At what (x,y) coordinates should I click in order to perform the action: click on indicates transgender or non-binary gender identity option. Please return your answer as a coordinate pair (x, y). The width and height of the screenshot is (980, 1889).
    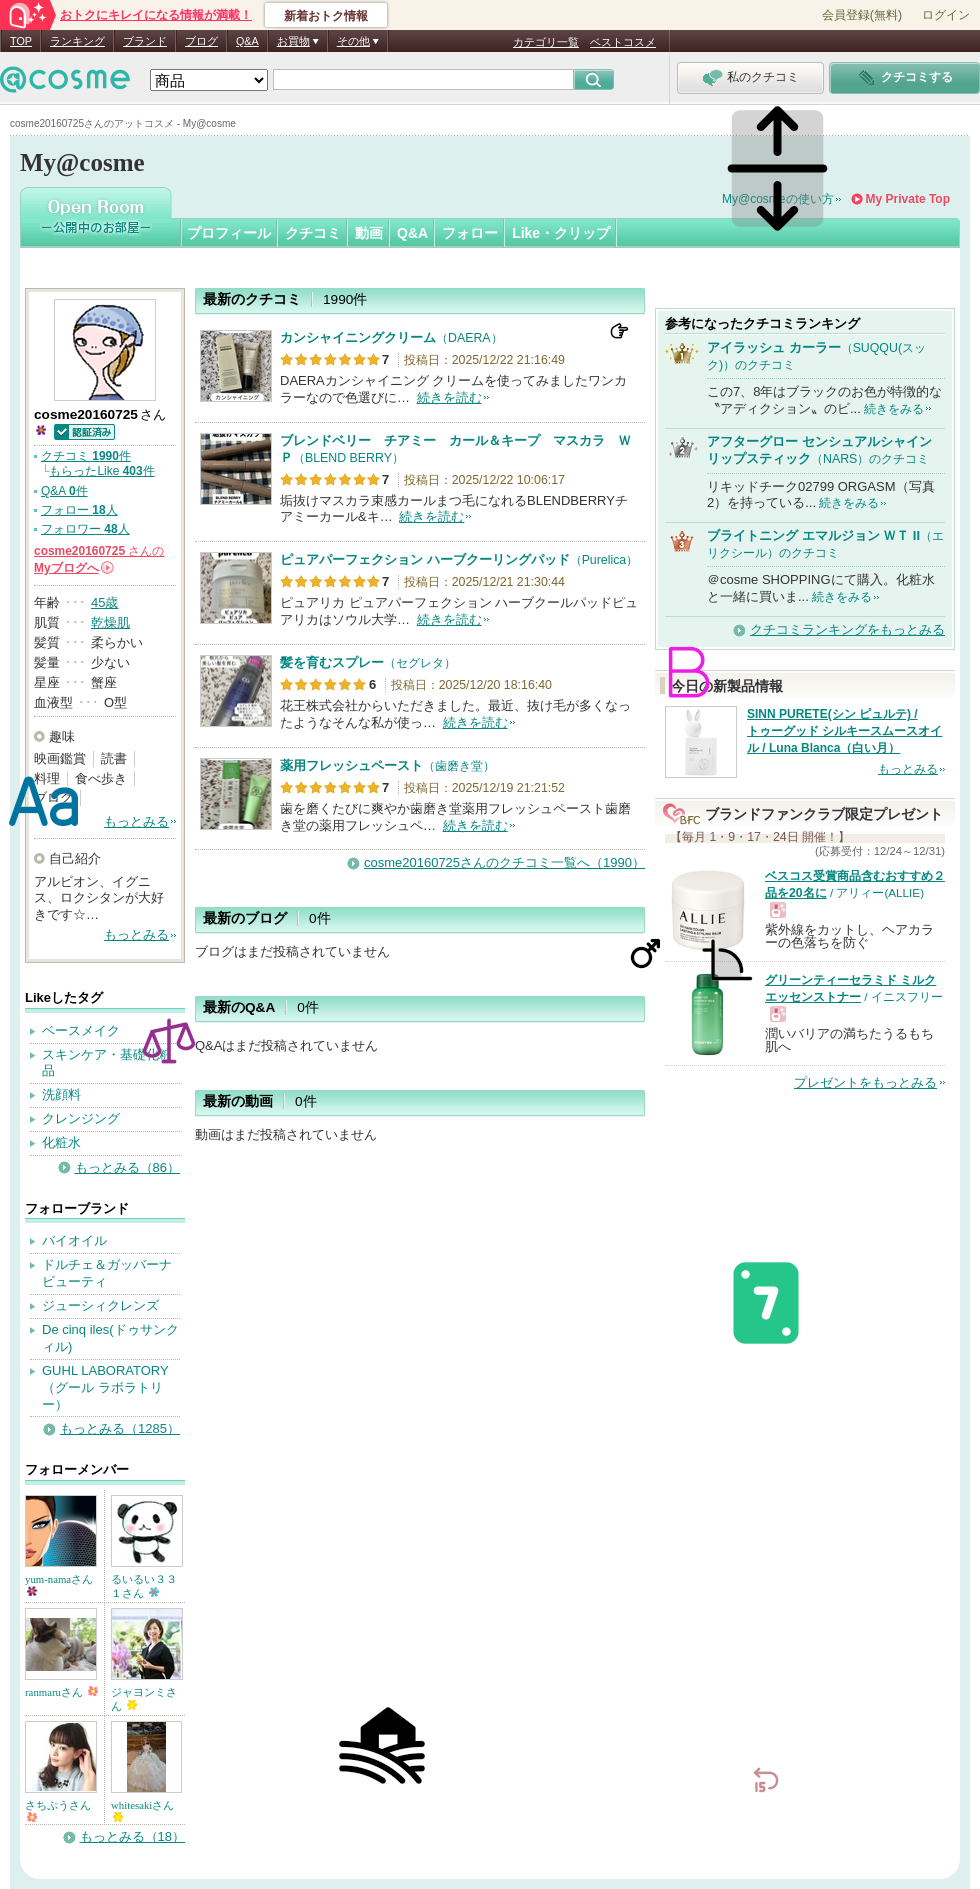
    Looking at the image, I should click on (646, 953).